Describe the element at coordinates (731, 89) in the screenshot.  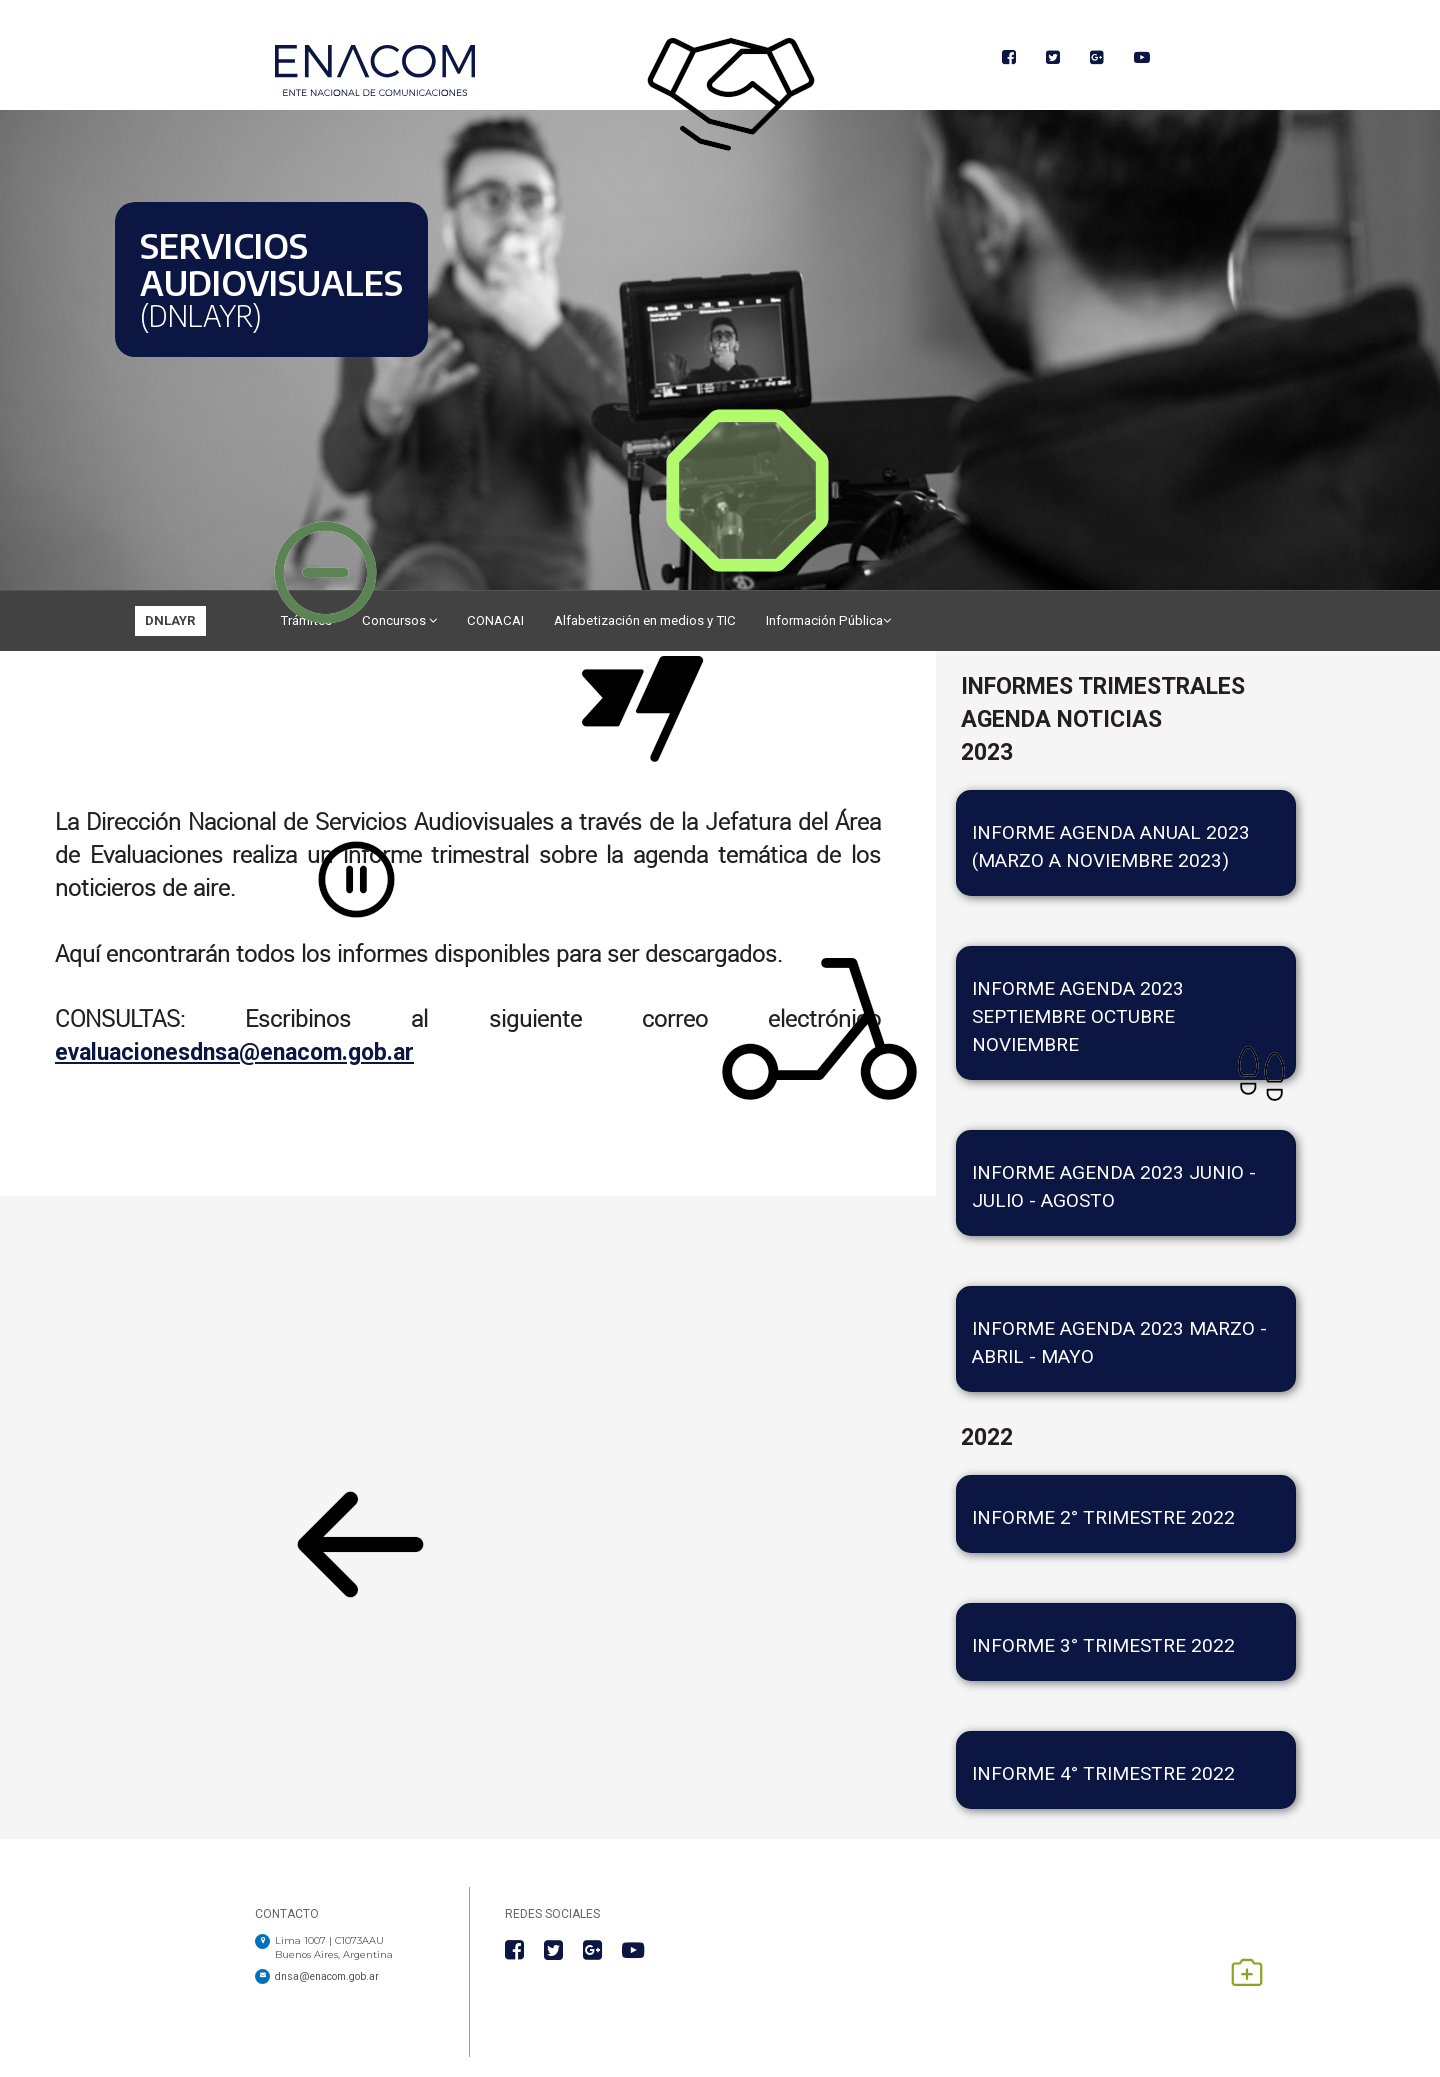
I see `indicates a partnership or collaboration feature` at that location.